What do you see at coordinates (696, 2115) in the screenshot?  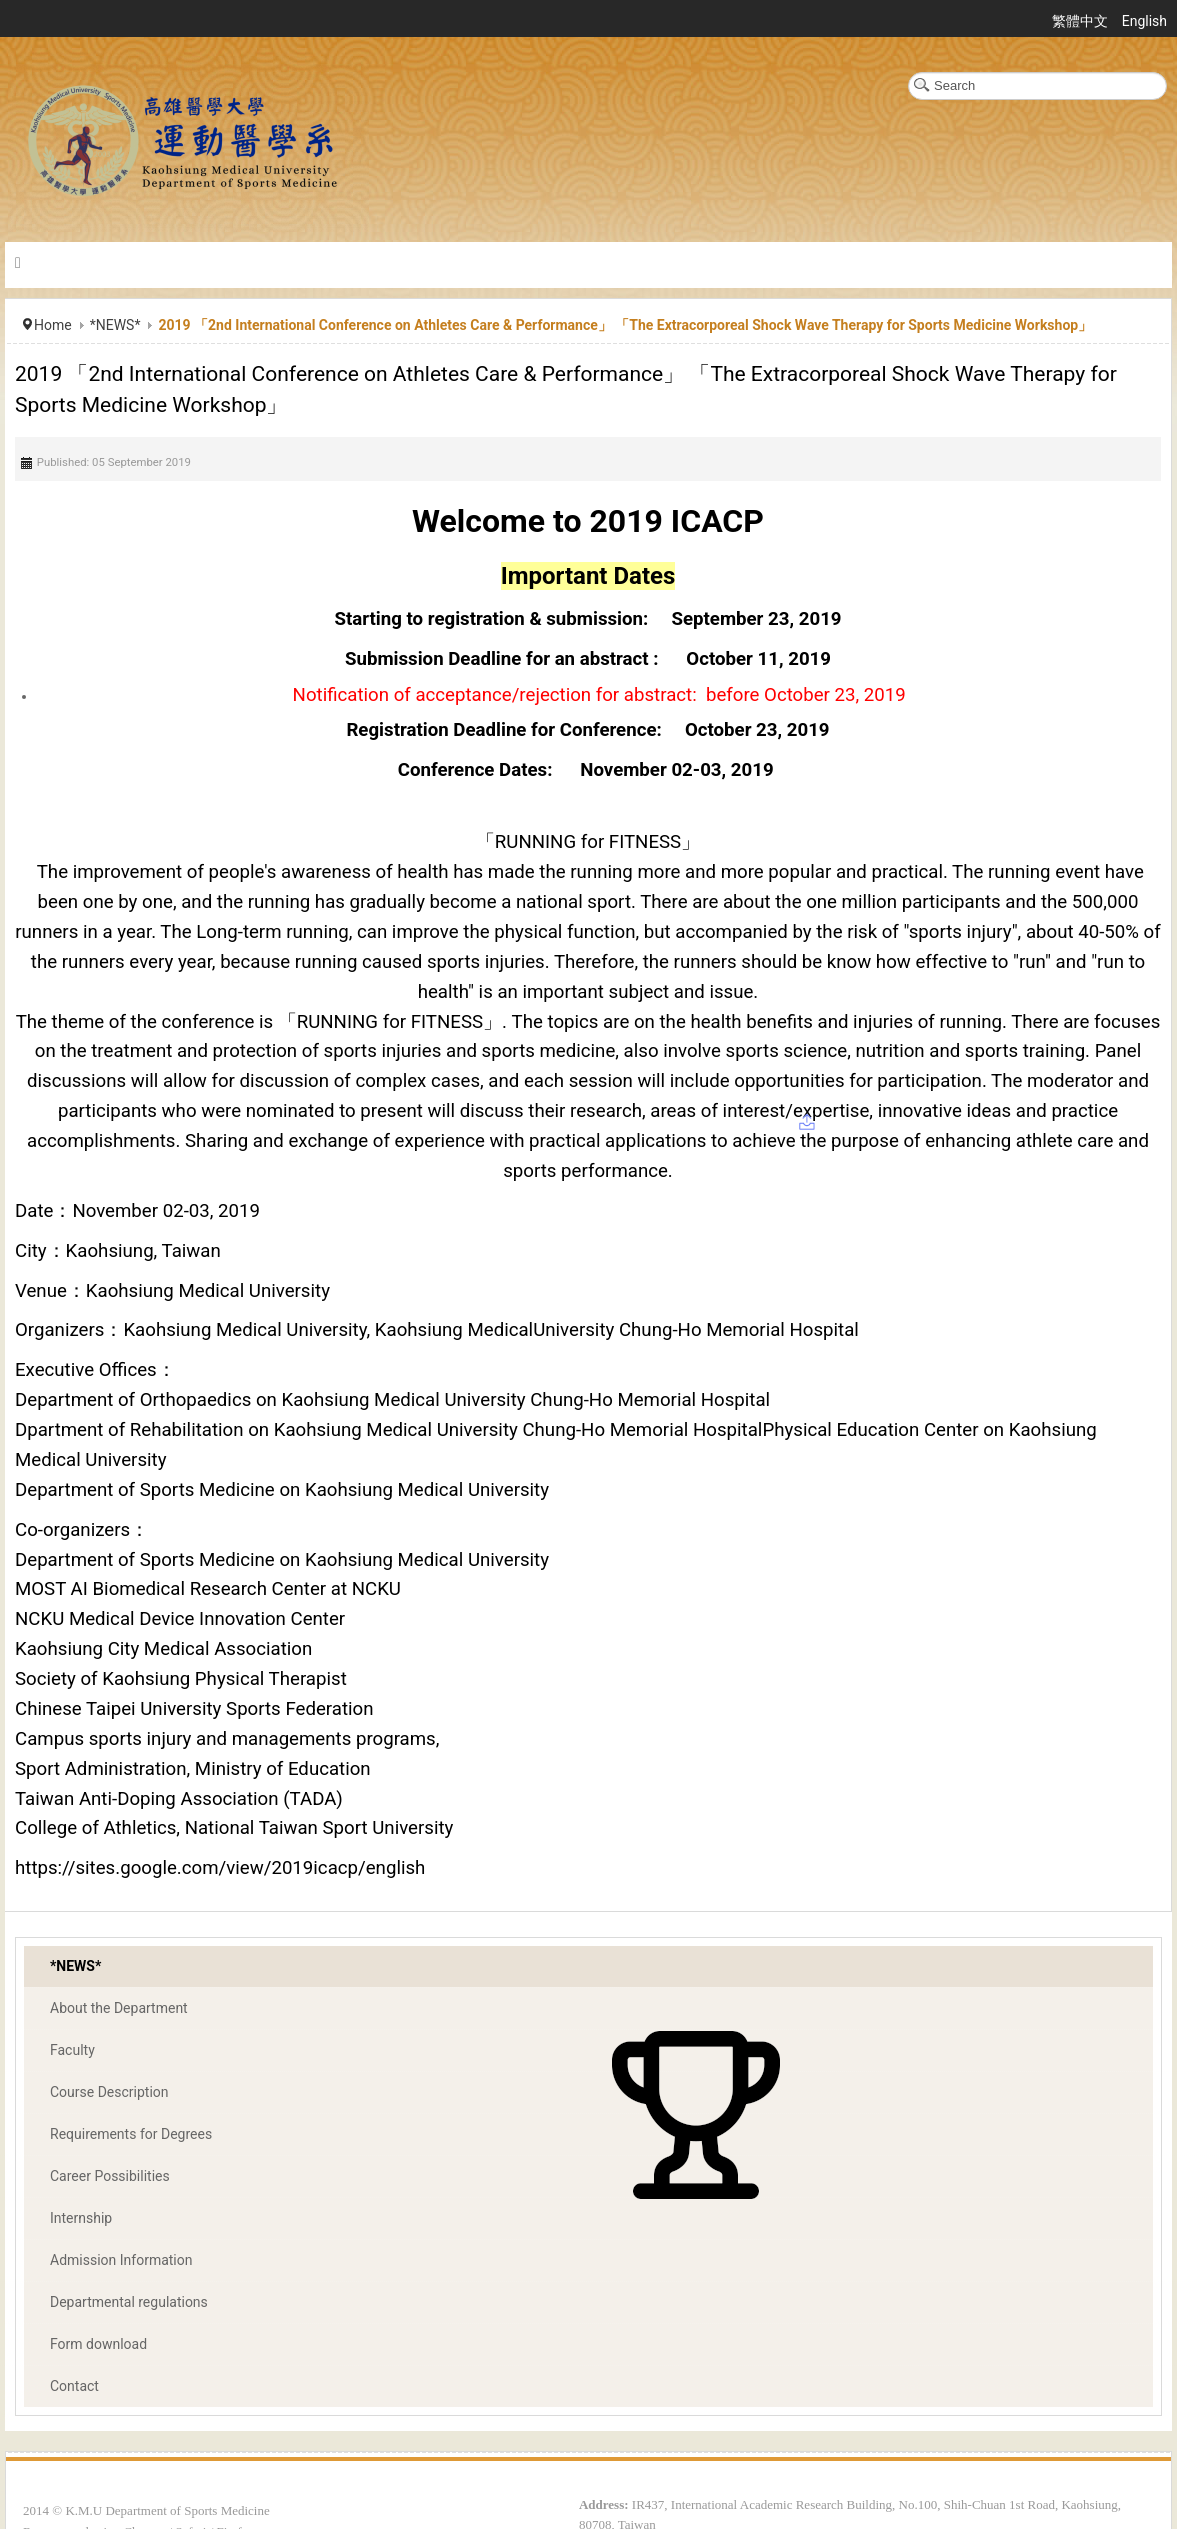 I see `view achievements or awards` at bounding box center [696, 2115].